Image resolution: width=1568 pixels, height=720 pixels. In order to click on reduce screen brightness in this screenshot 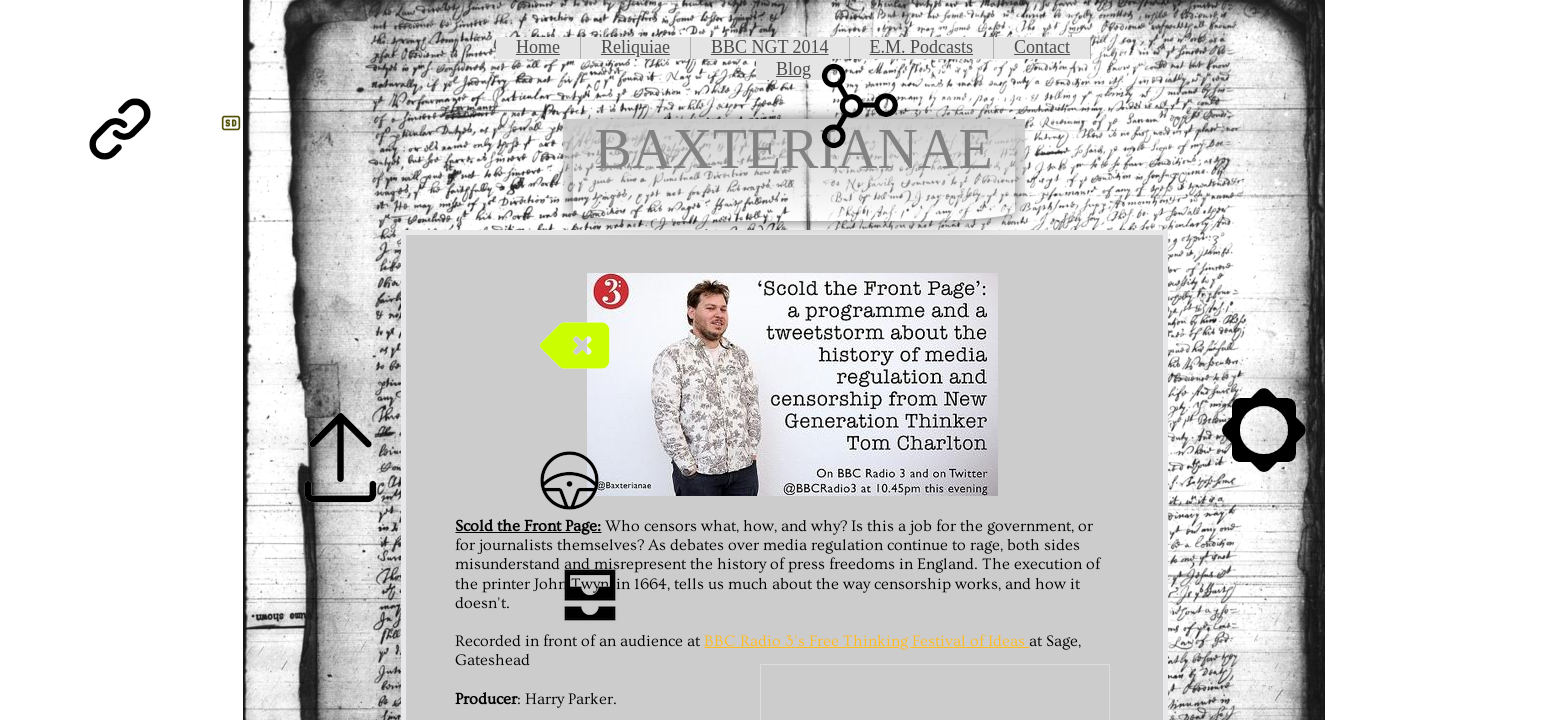, I will do `click(1264, 430)`.